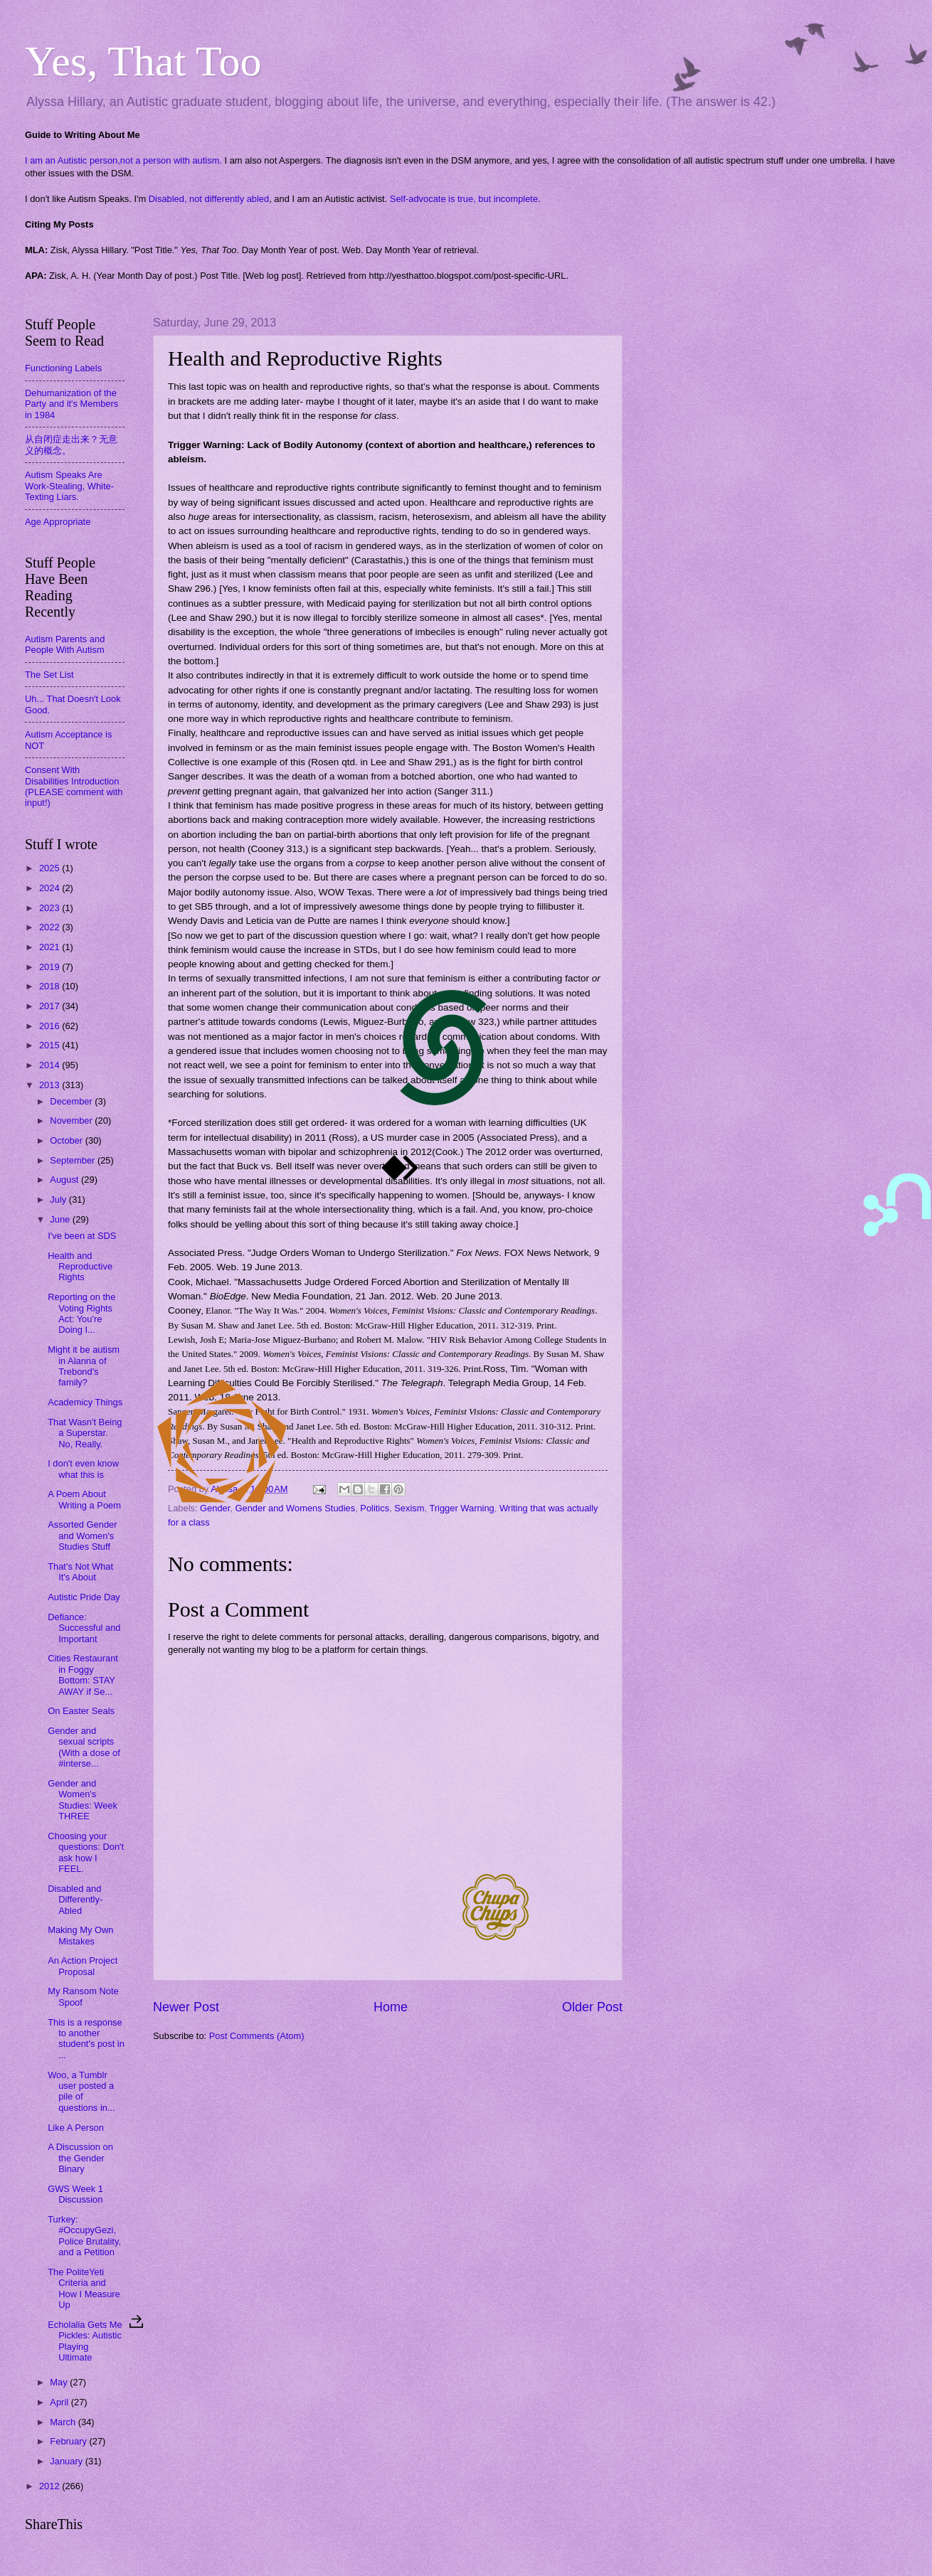 The height and width of the screenshot is (2576, 932). Describe the element at coordinates (222, 1441) in the screenshot. I see `PySyft library or framework logo` at that location.